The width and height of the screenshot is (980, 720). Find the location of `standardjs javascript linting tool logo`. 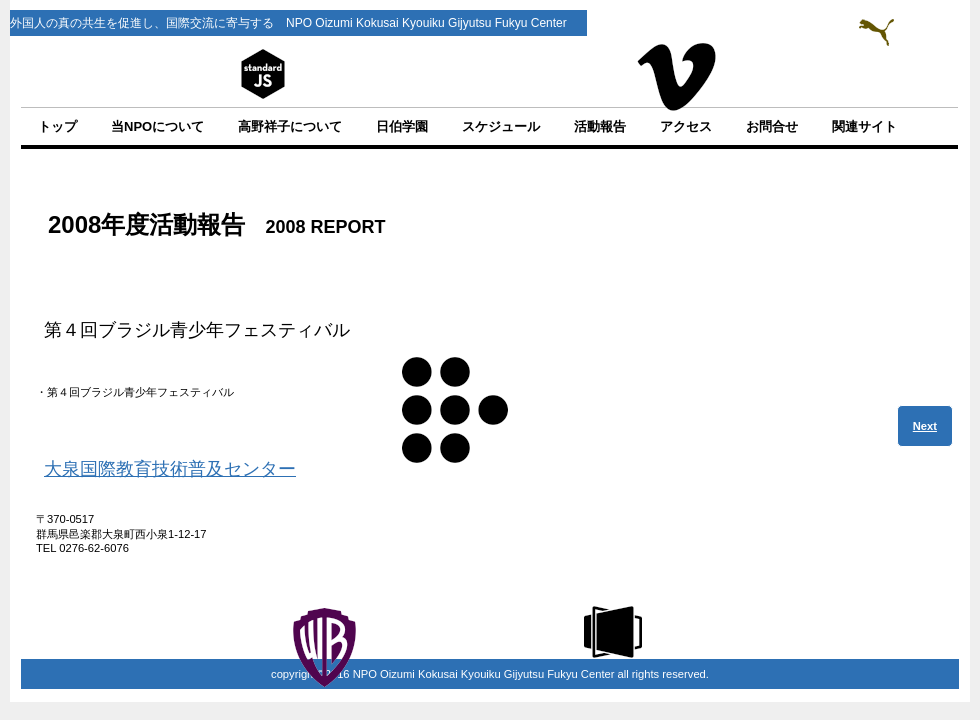

standardjs javascript linting tool logo is located at coordinates (263, 74).